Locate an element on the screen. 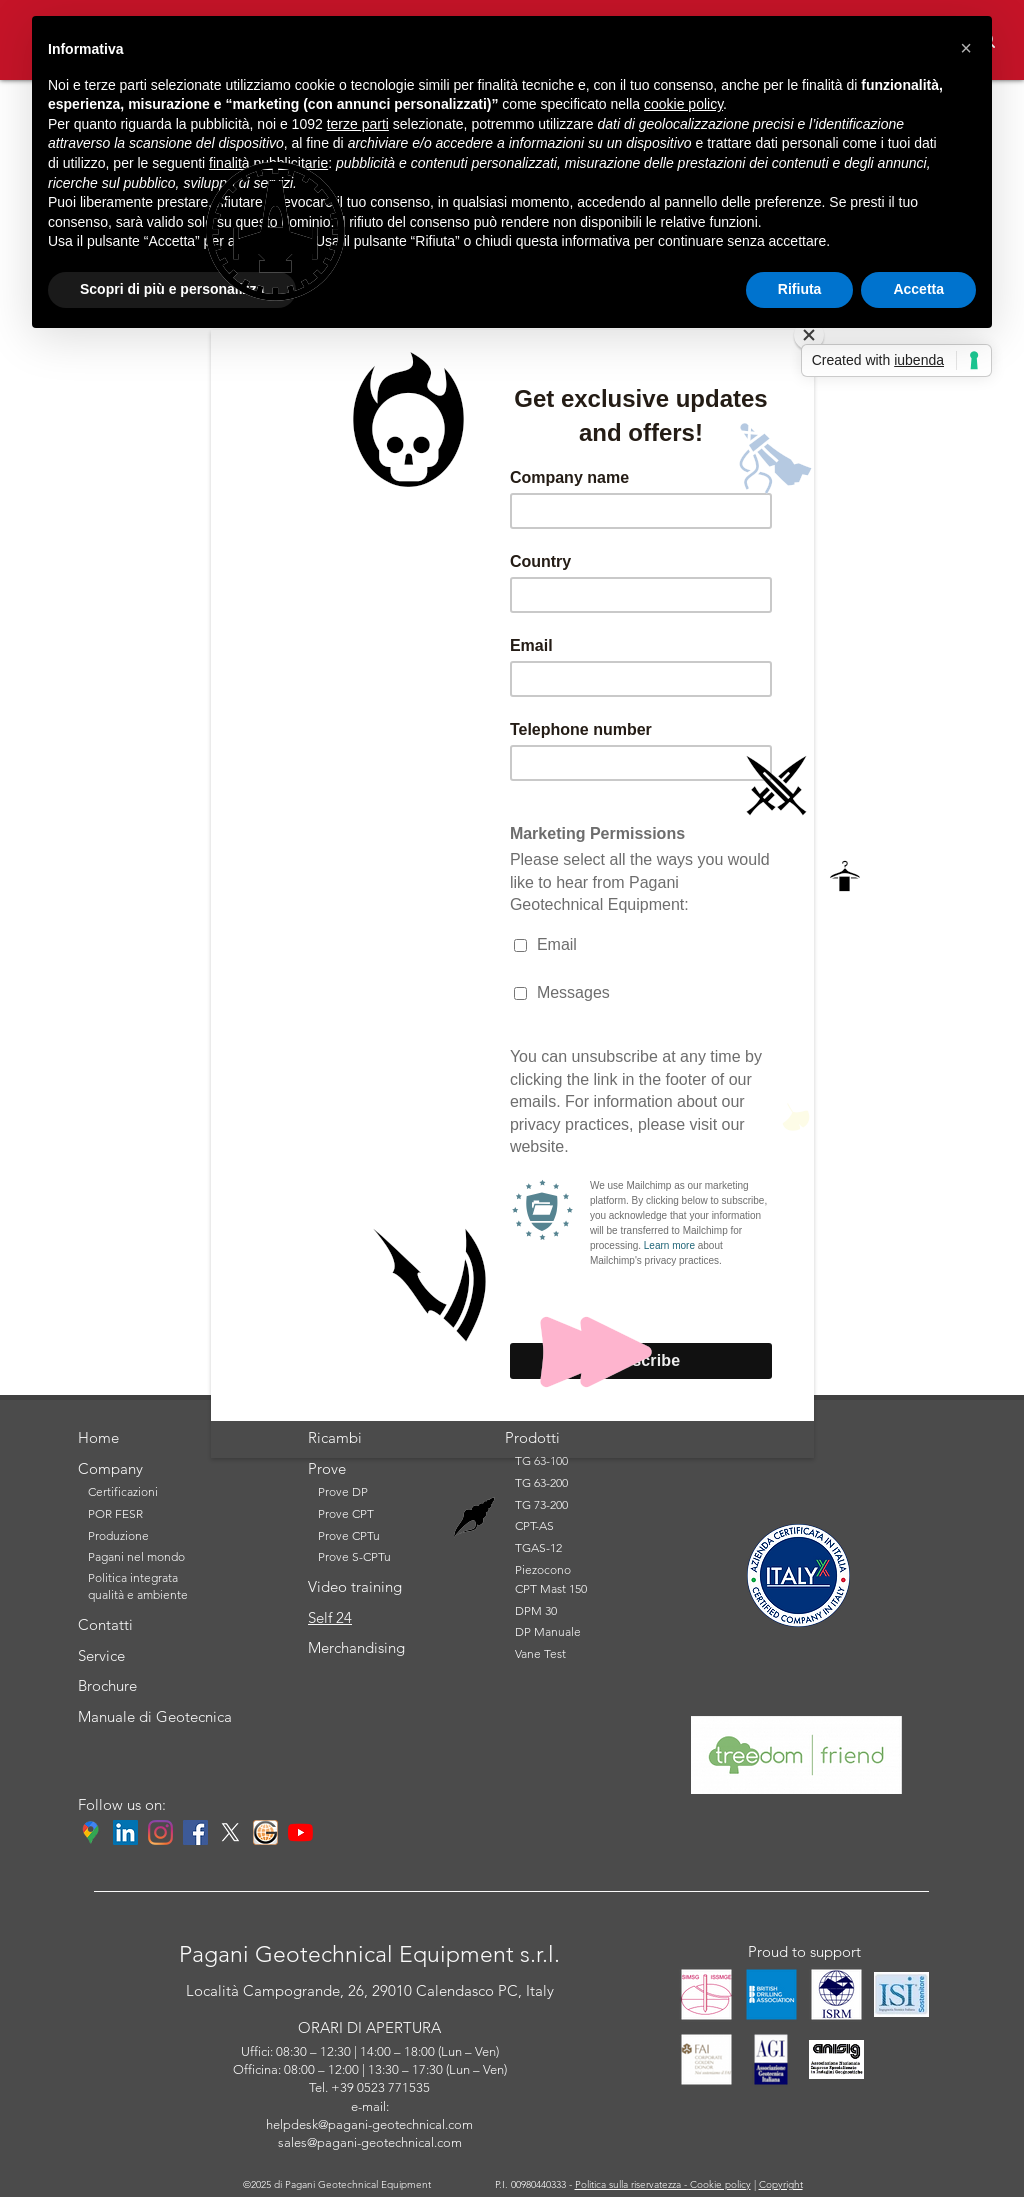 Image resolution: width=1024 pixels, height=2197 pixels. target lock or tracking indicator is located at coordinates (276, 232).